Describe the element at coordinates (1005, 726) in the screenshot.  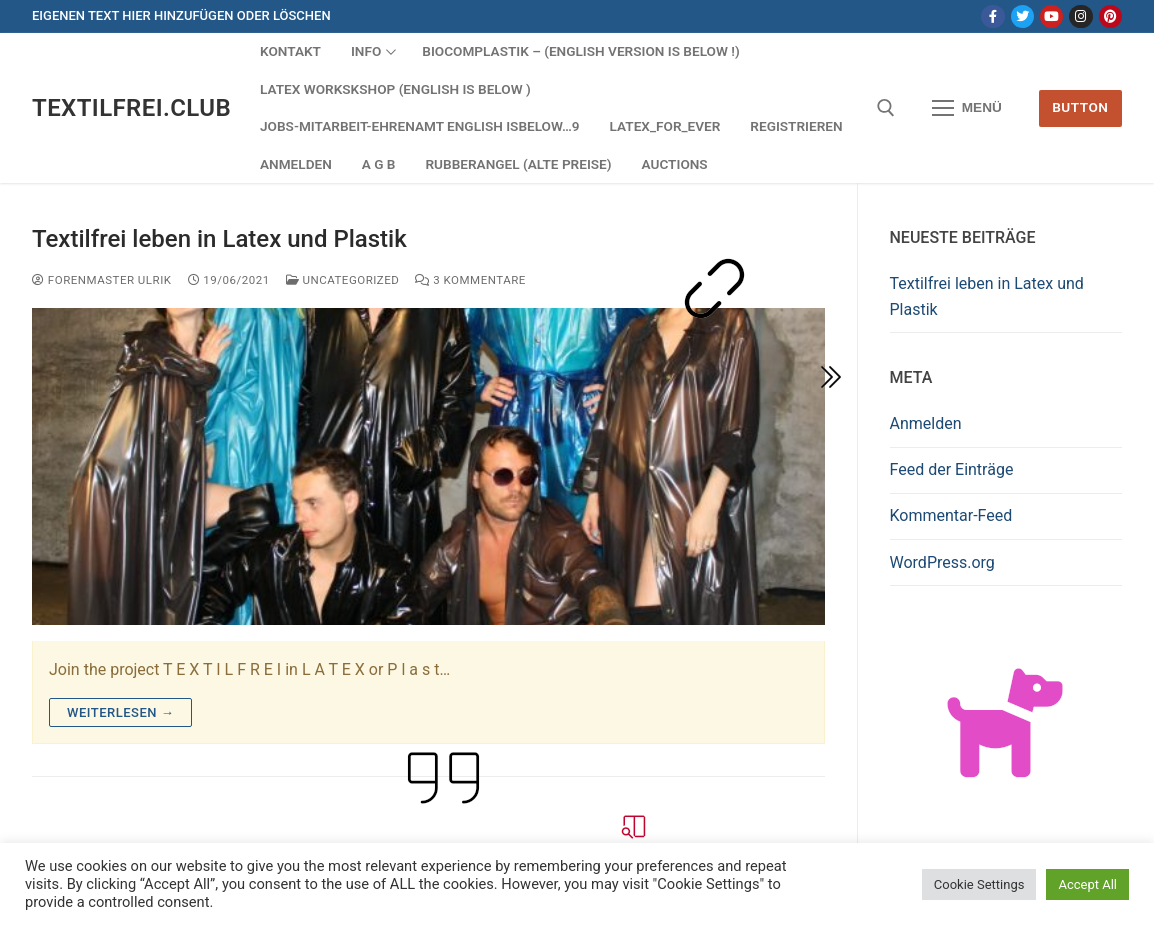
I see `view pet-related services or features` at that location.